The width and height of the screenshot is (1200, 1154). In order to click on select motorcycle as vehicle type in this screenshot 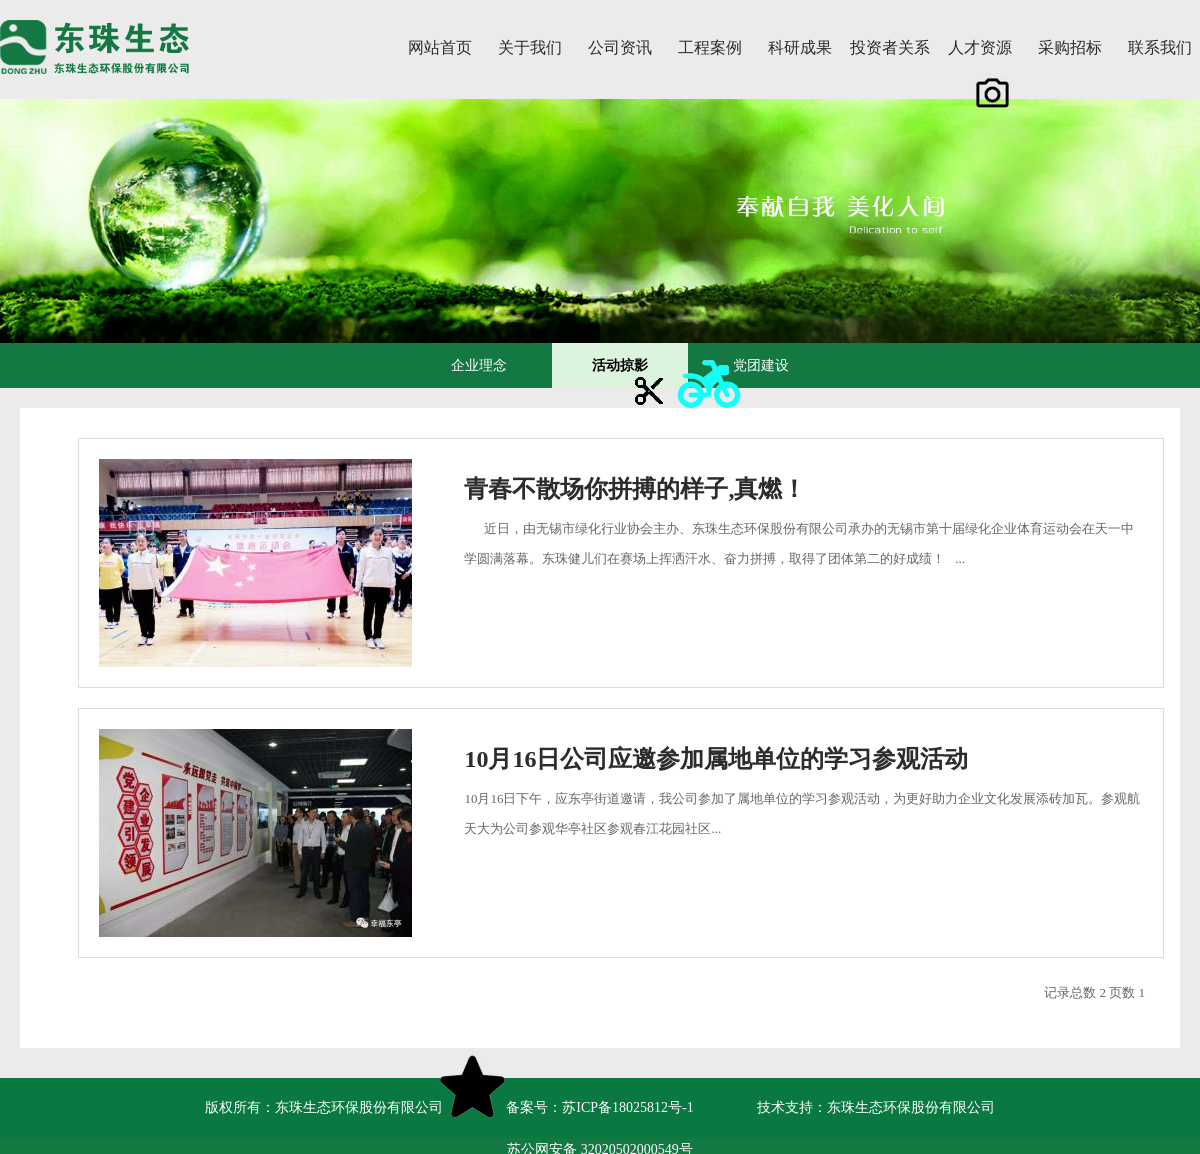, I will do `click(709, 385)`.